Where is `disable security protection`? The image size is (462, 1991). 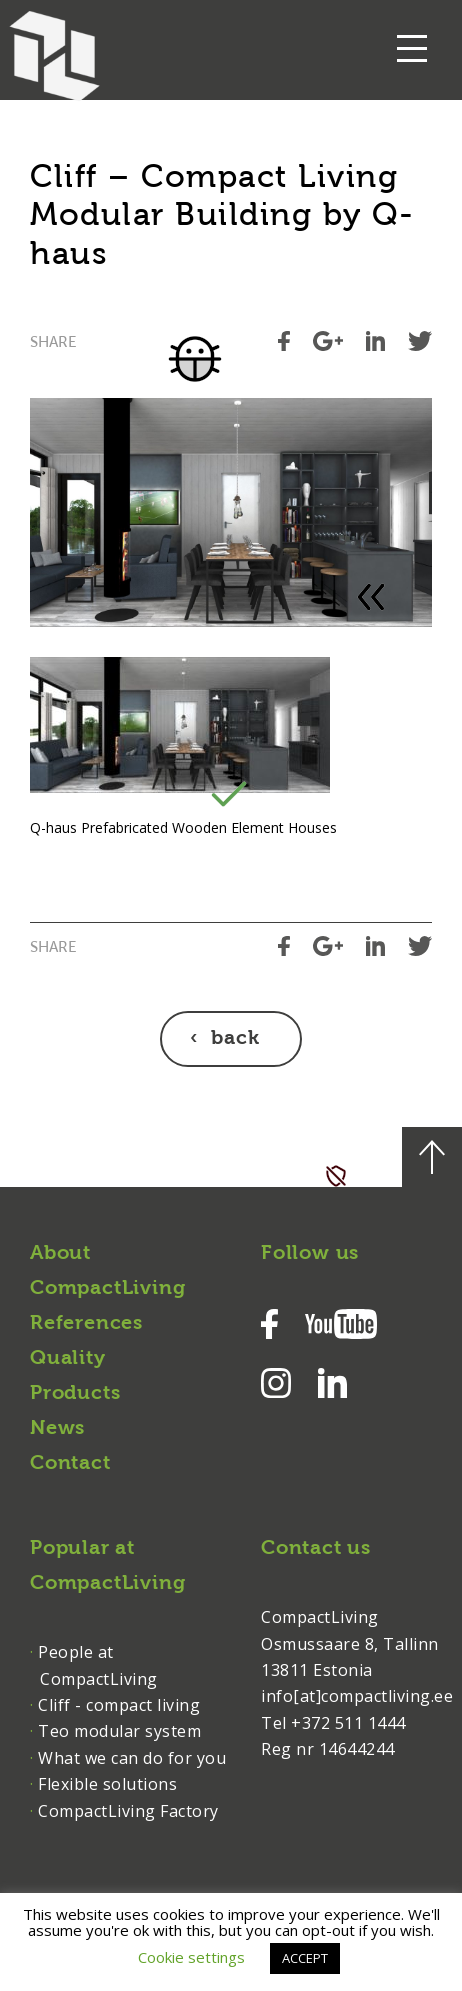
disable security protection is located at coordinates (336, 1176).